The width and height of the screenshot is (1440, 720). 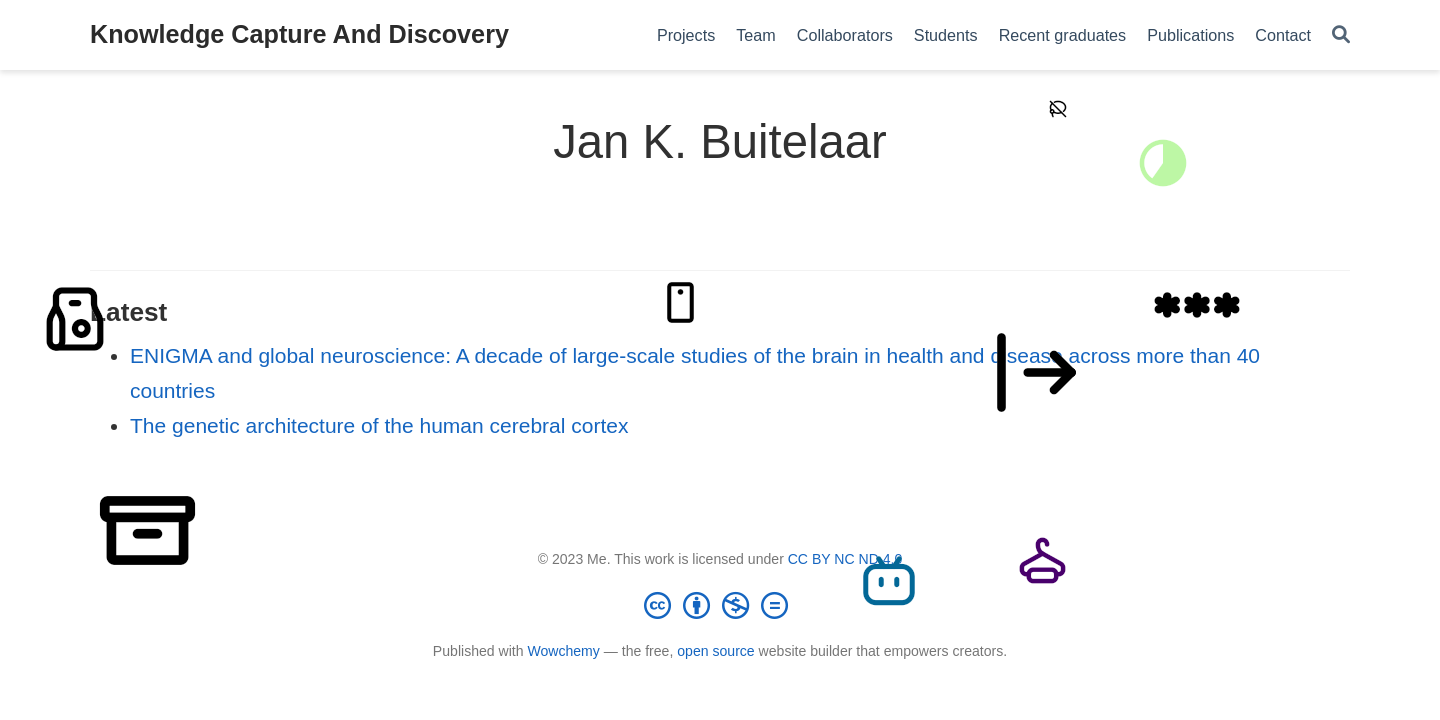 What do you see at coordinates (1163, 163) in the screenshot?
I see `indicates 60% progress or completion` at bounding box center [1163, 163].